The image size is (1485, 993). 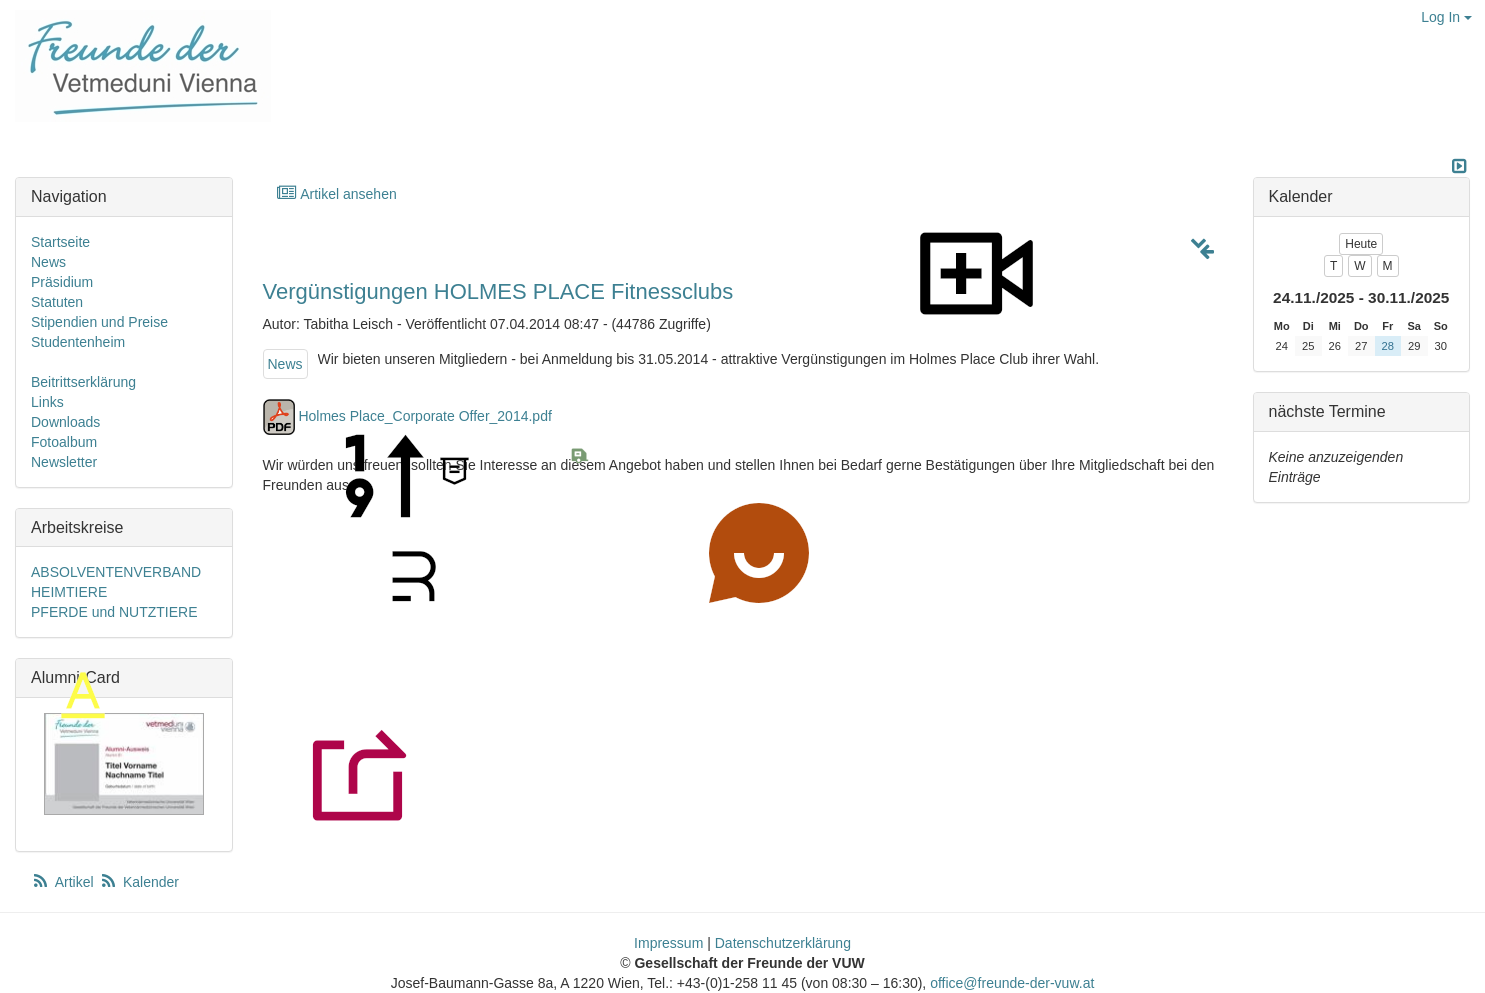 What do you see at coordinates (579, 455) in the screenshot?
I see `view caravan or RV rental options` at bounding box center [579, 455].